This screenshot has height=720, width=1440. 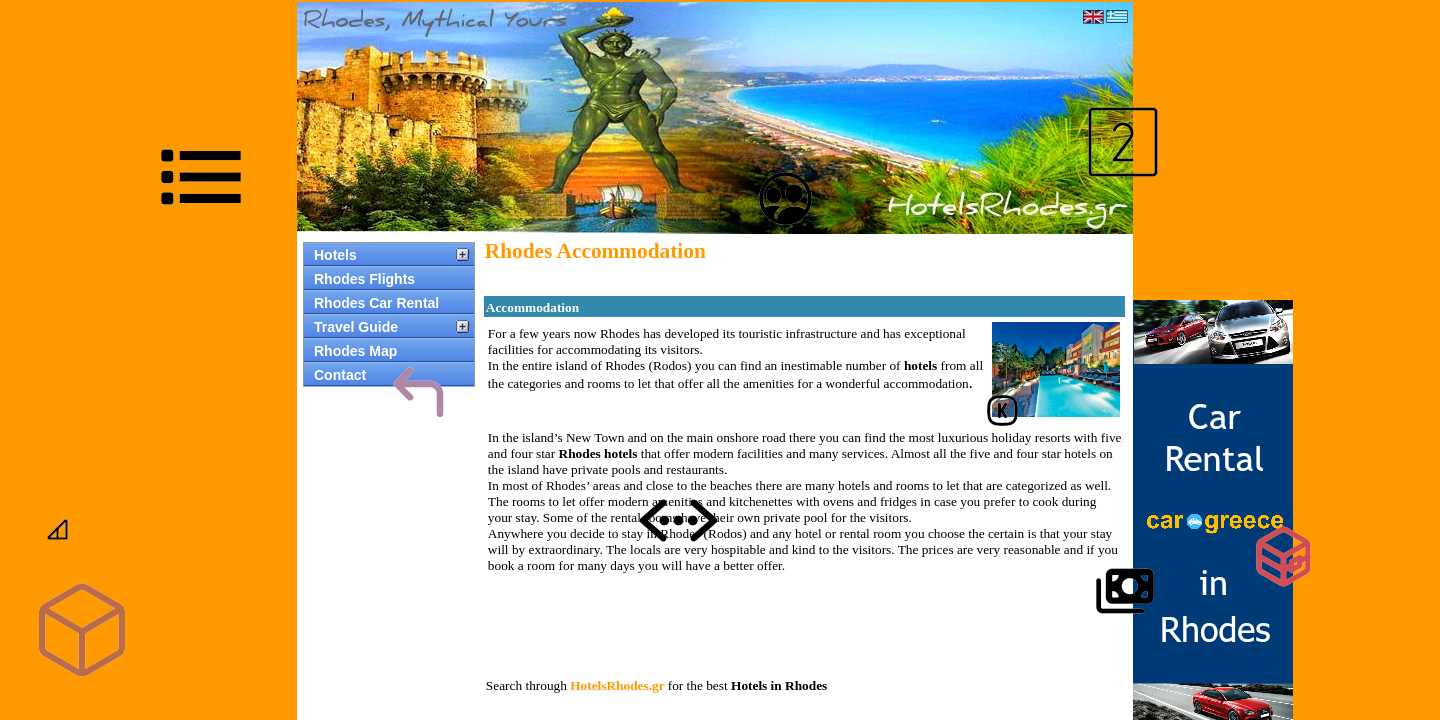 I want to click on indicates moderate cellular signal strength, so click(x=57, y=529).